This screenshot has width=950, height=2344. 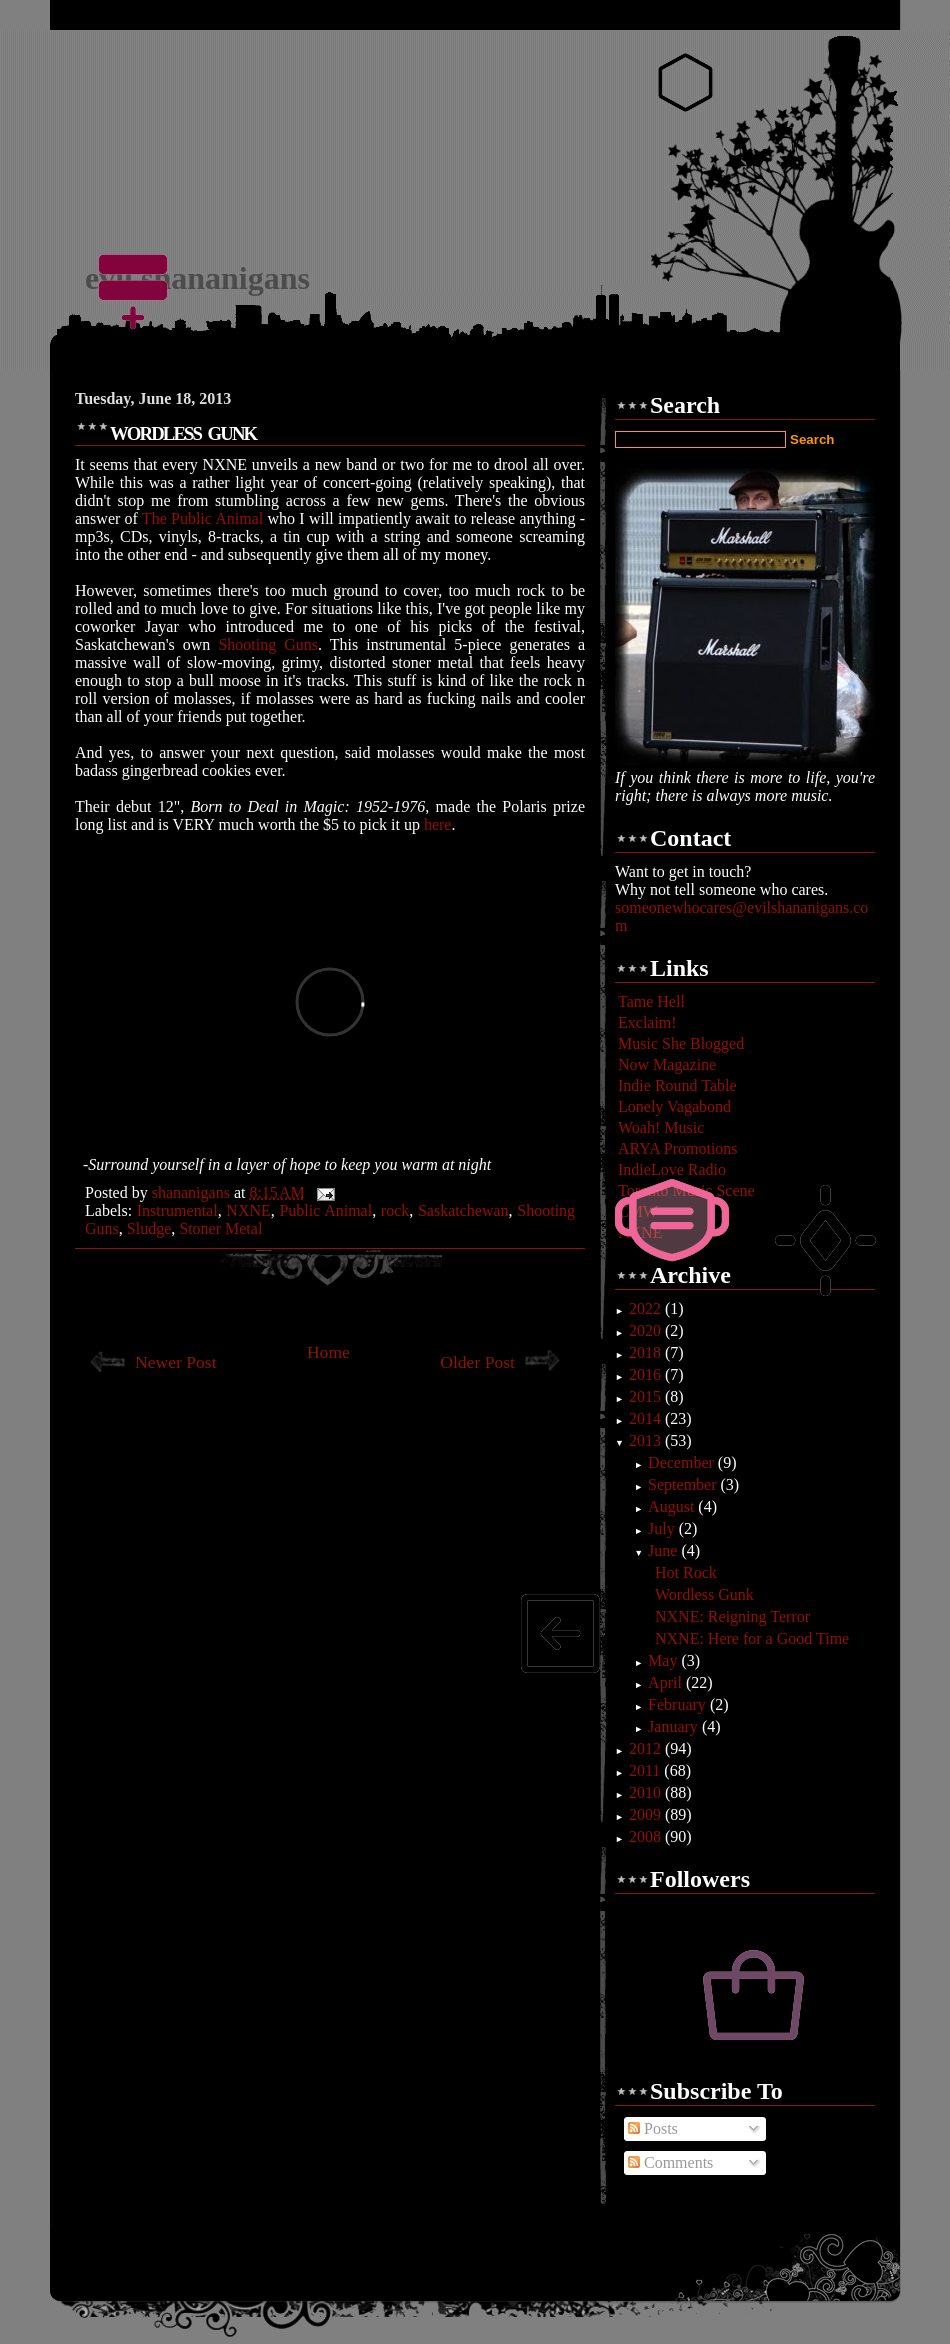 What do you see at coordinates (825, 1240) in the screenshot?
I see `align keyframe to center of timeline` at bounding box center [825, 1240].